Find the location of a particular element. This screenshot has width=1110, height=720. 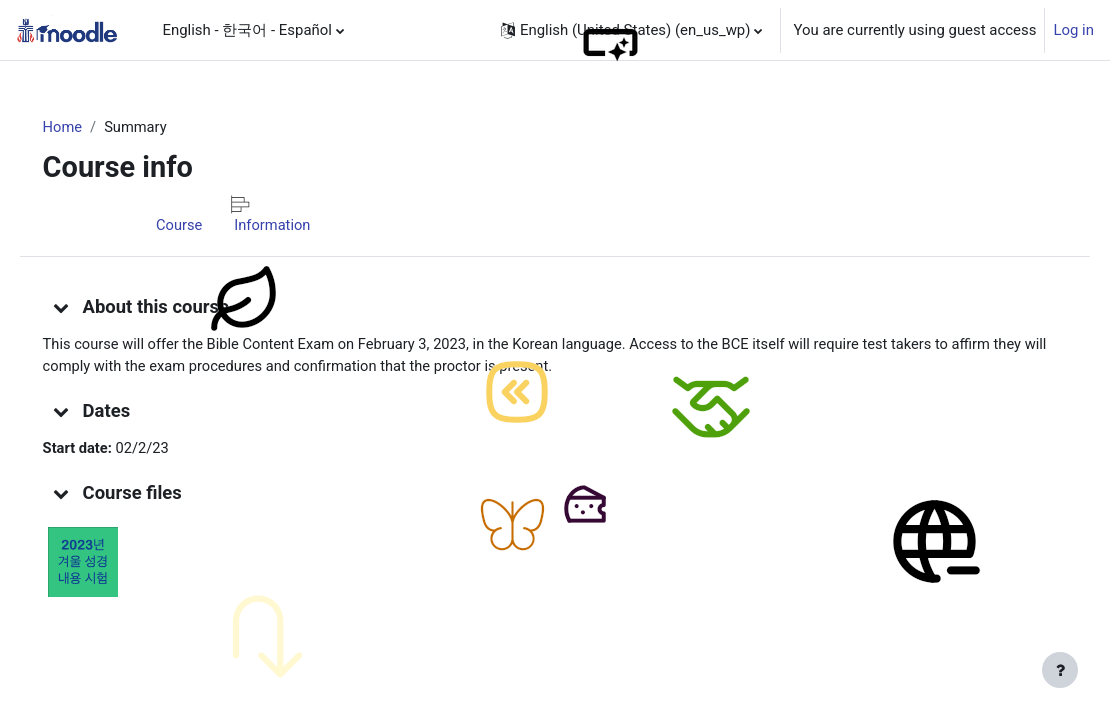

remove a website from your list is located at coordinates (934, 541).